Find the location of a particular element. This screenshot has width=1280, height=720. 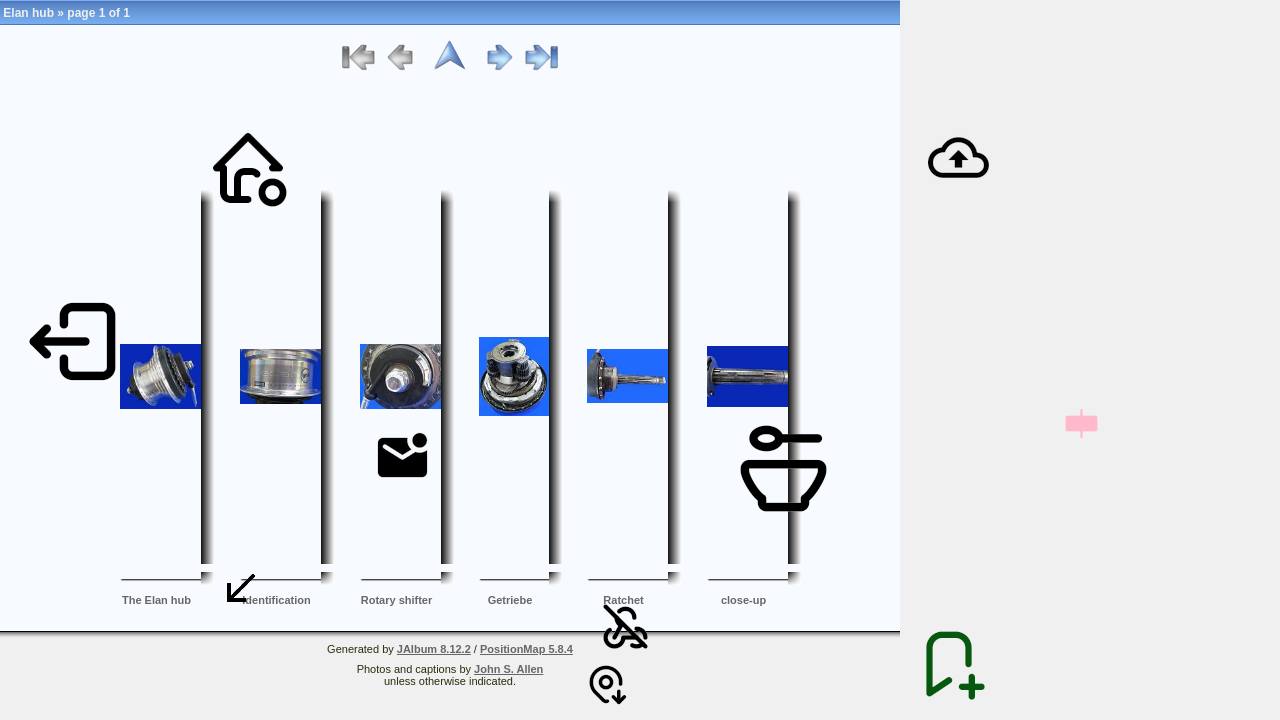

access food or recipe features is located at coordinates (783, 468).